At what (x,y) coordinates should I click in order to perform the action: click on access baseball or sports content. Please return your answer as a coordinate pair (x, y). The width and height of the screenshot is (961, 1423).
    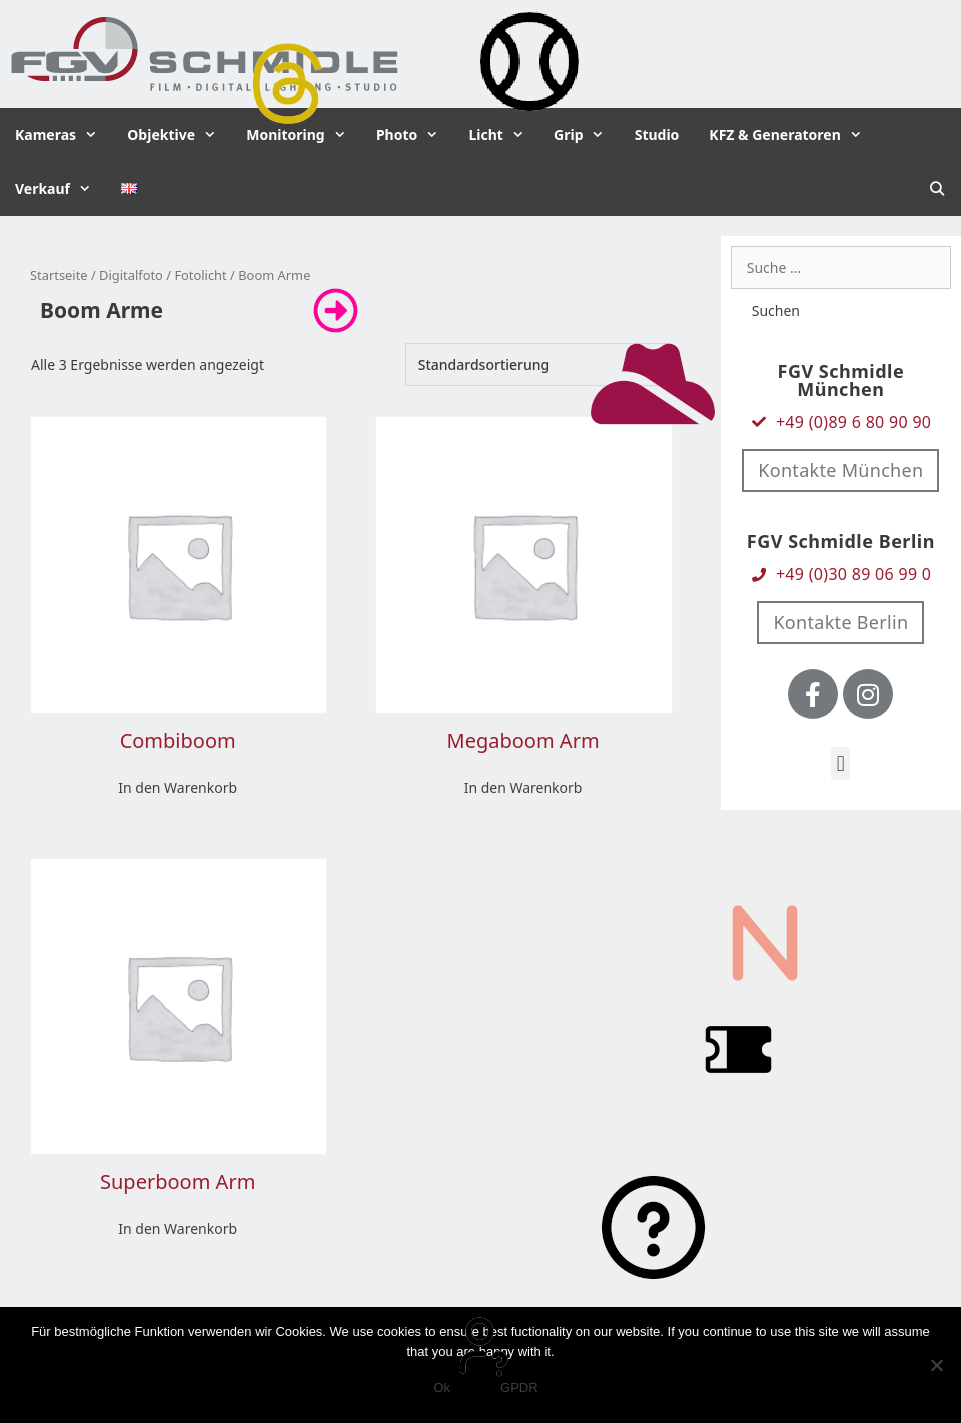
    Looking at the image, I should click on (529, 61).